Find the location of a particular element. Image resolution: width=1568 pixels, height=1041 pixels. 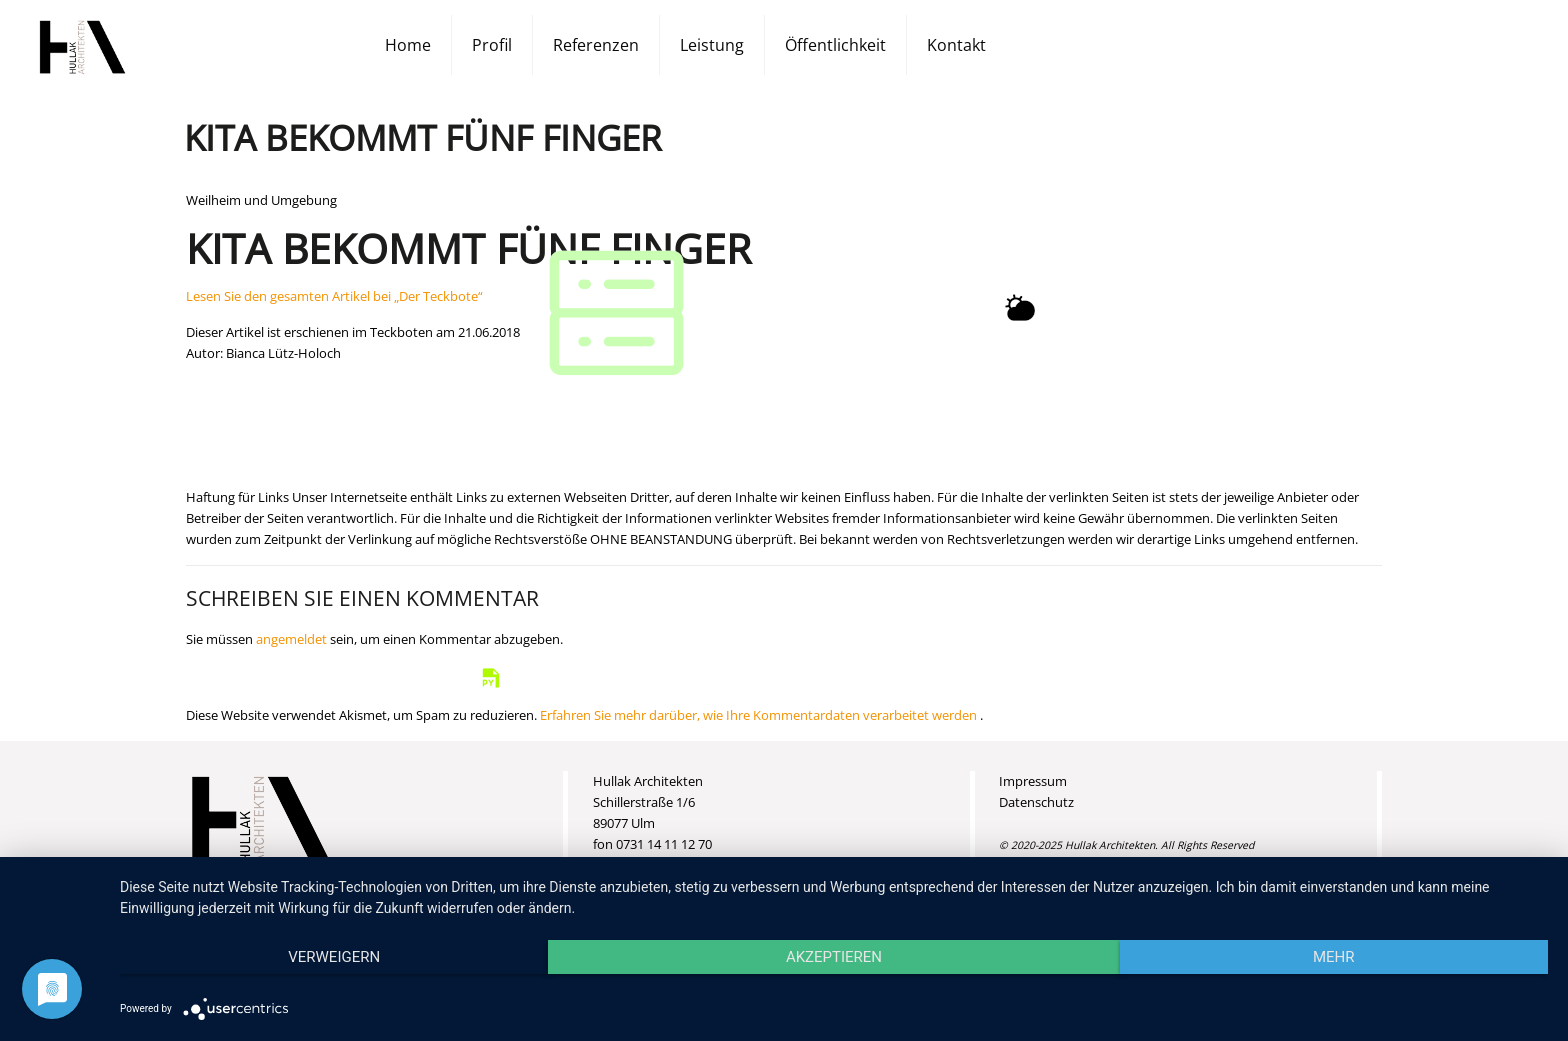

view current weather conditions is located at coordinates (1020, 308).